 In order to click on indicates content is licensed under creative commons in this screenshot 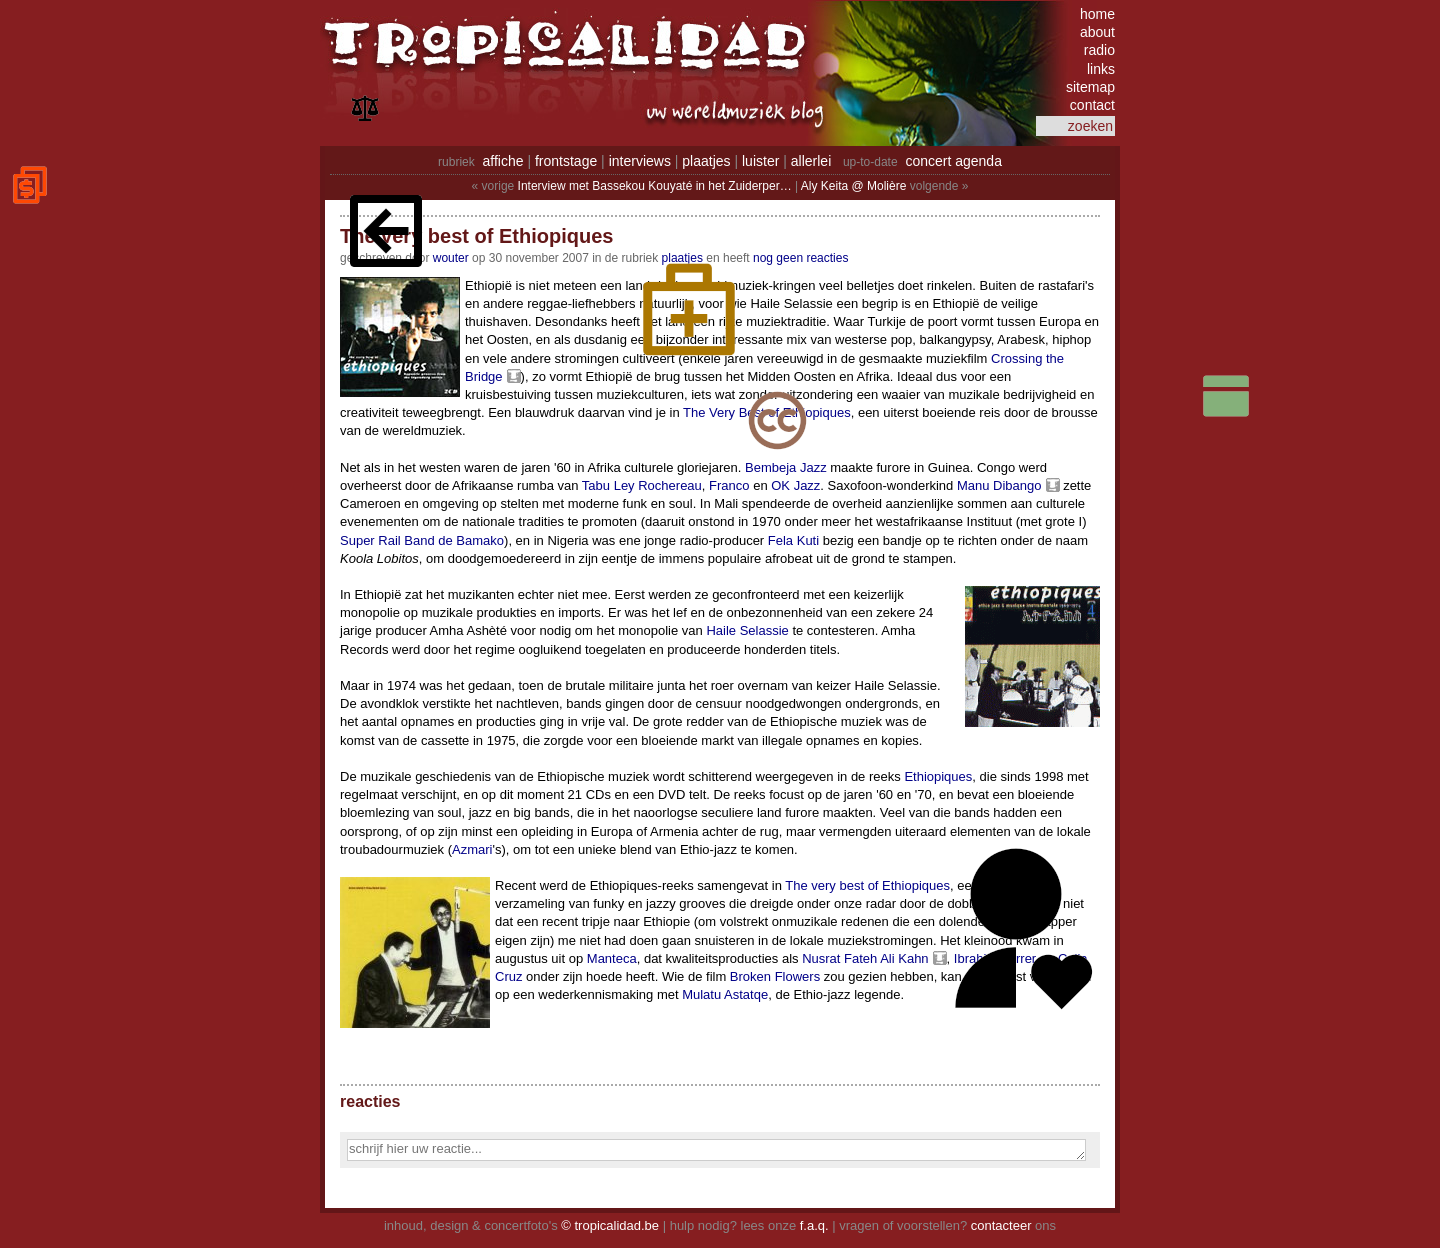, I will do `click(777, 420)`.